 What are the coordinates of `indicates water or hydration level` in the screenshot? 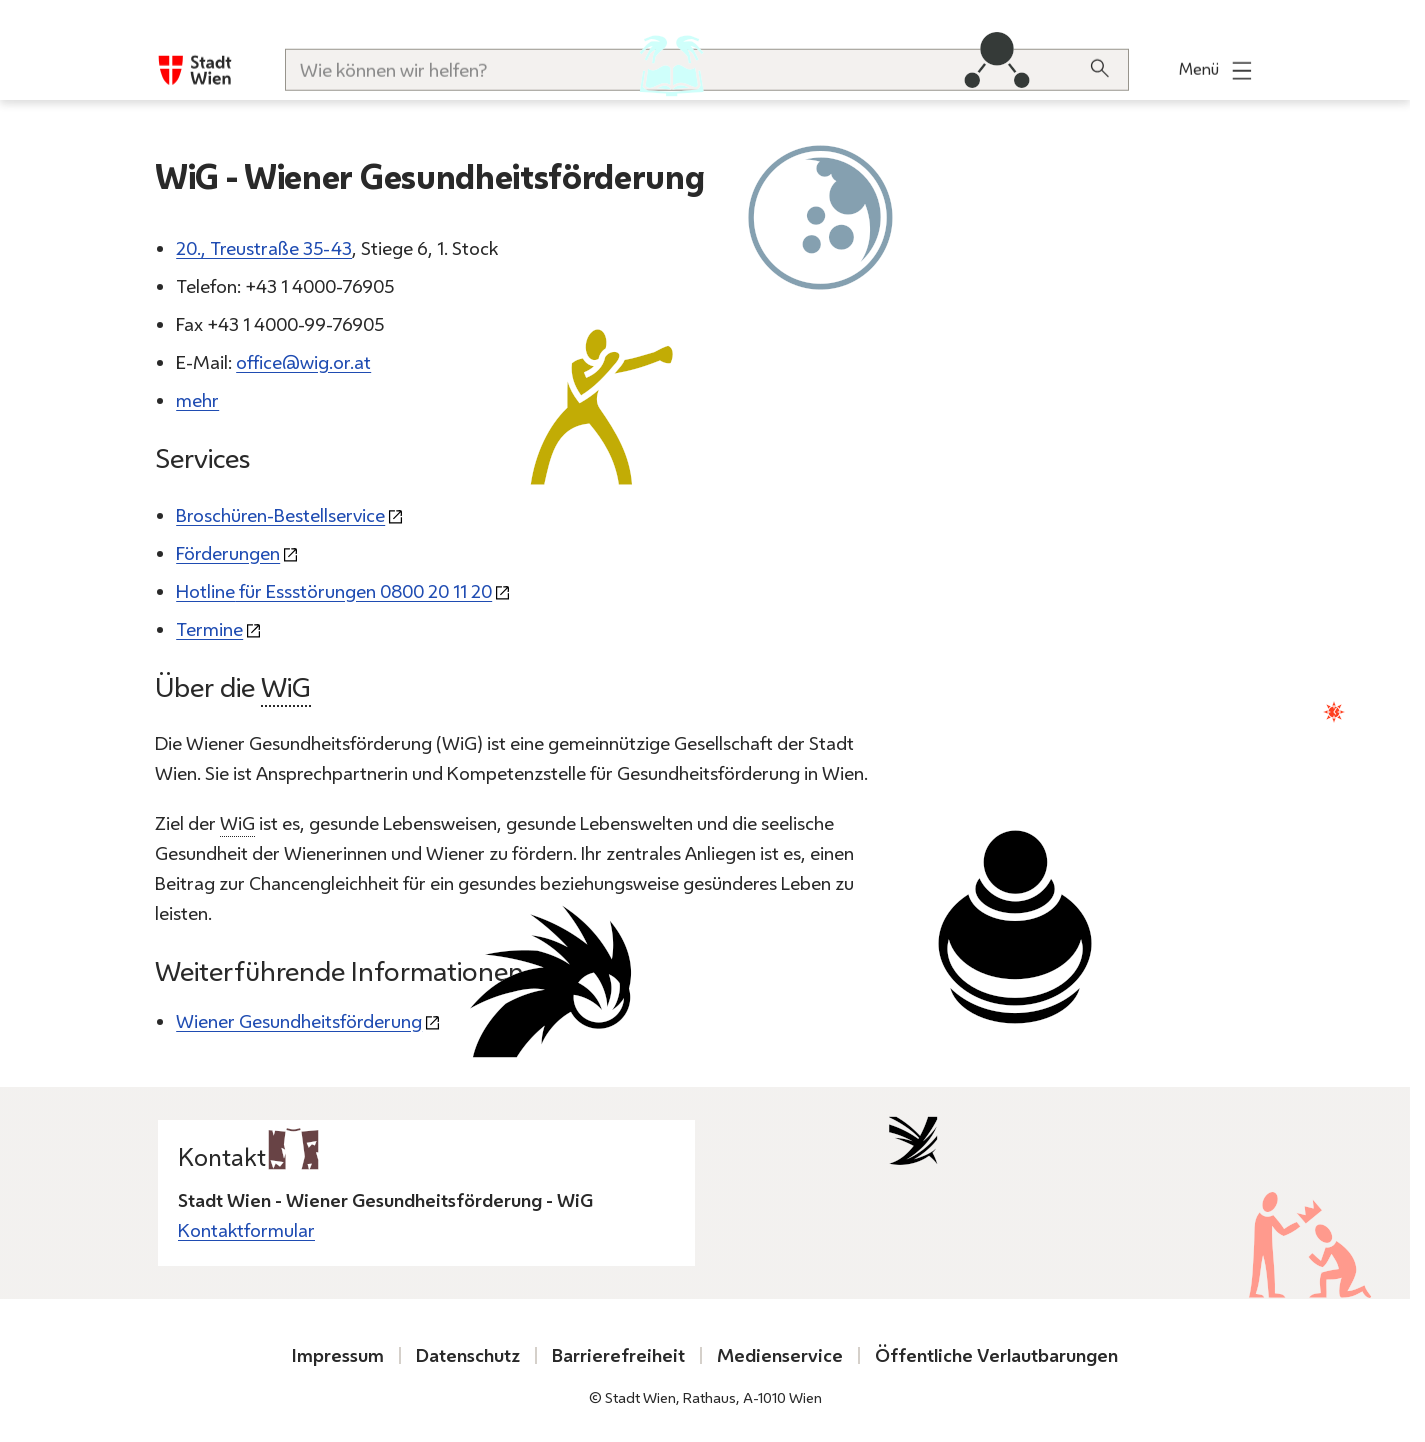 It's located at (997, 60).